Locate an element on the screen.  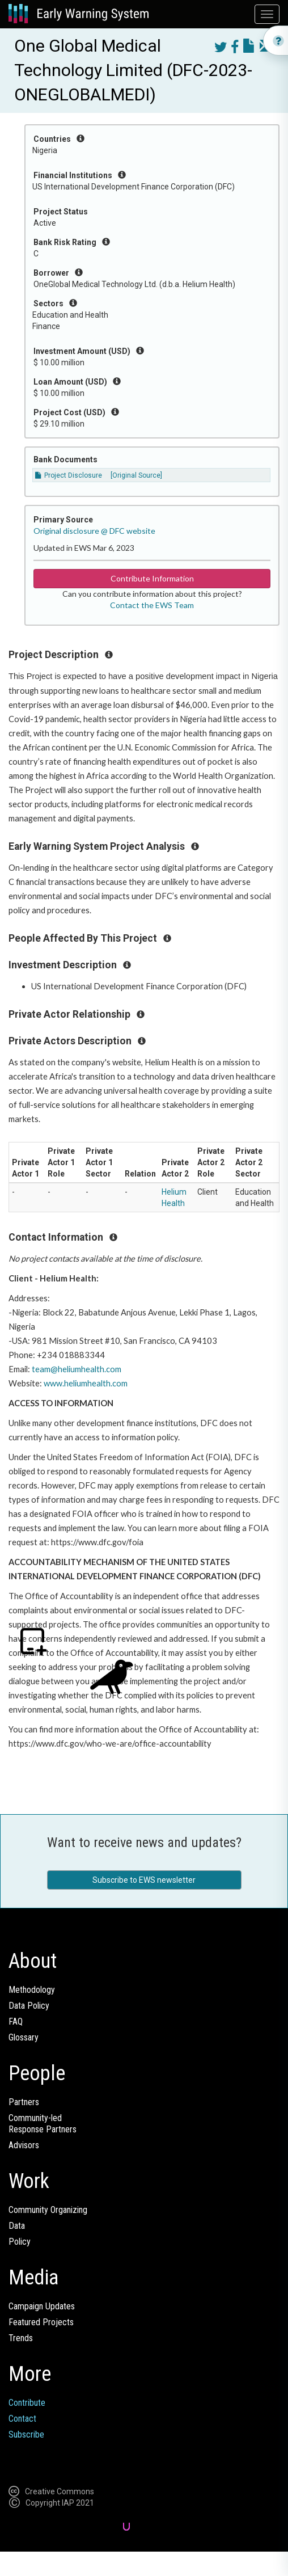
add a new iPad device is located at coordinates (32, 1641).